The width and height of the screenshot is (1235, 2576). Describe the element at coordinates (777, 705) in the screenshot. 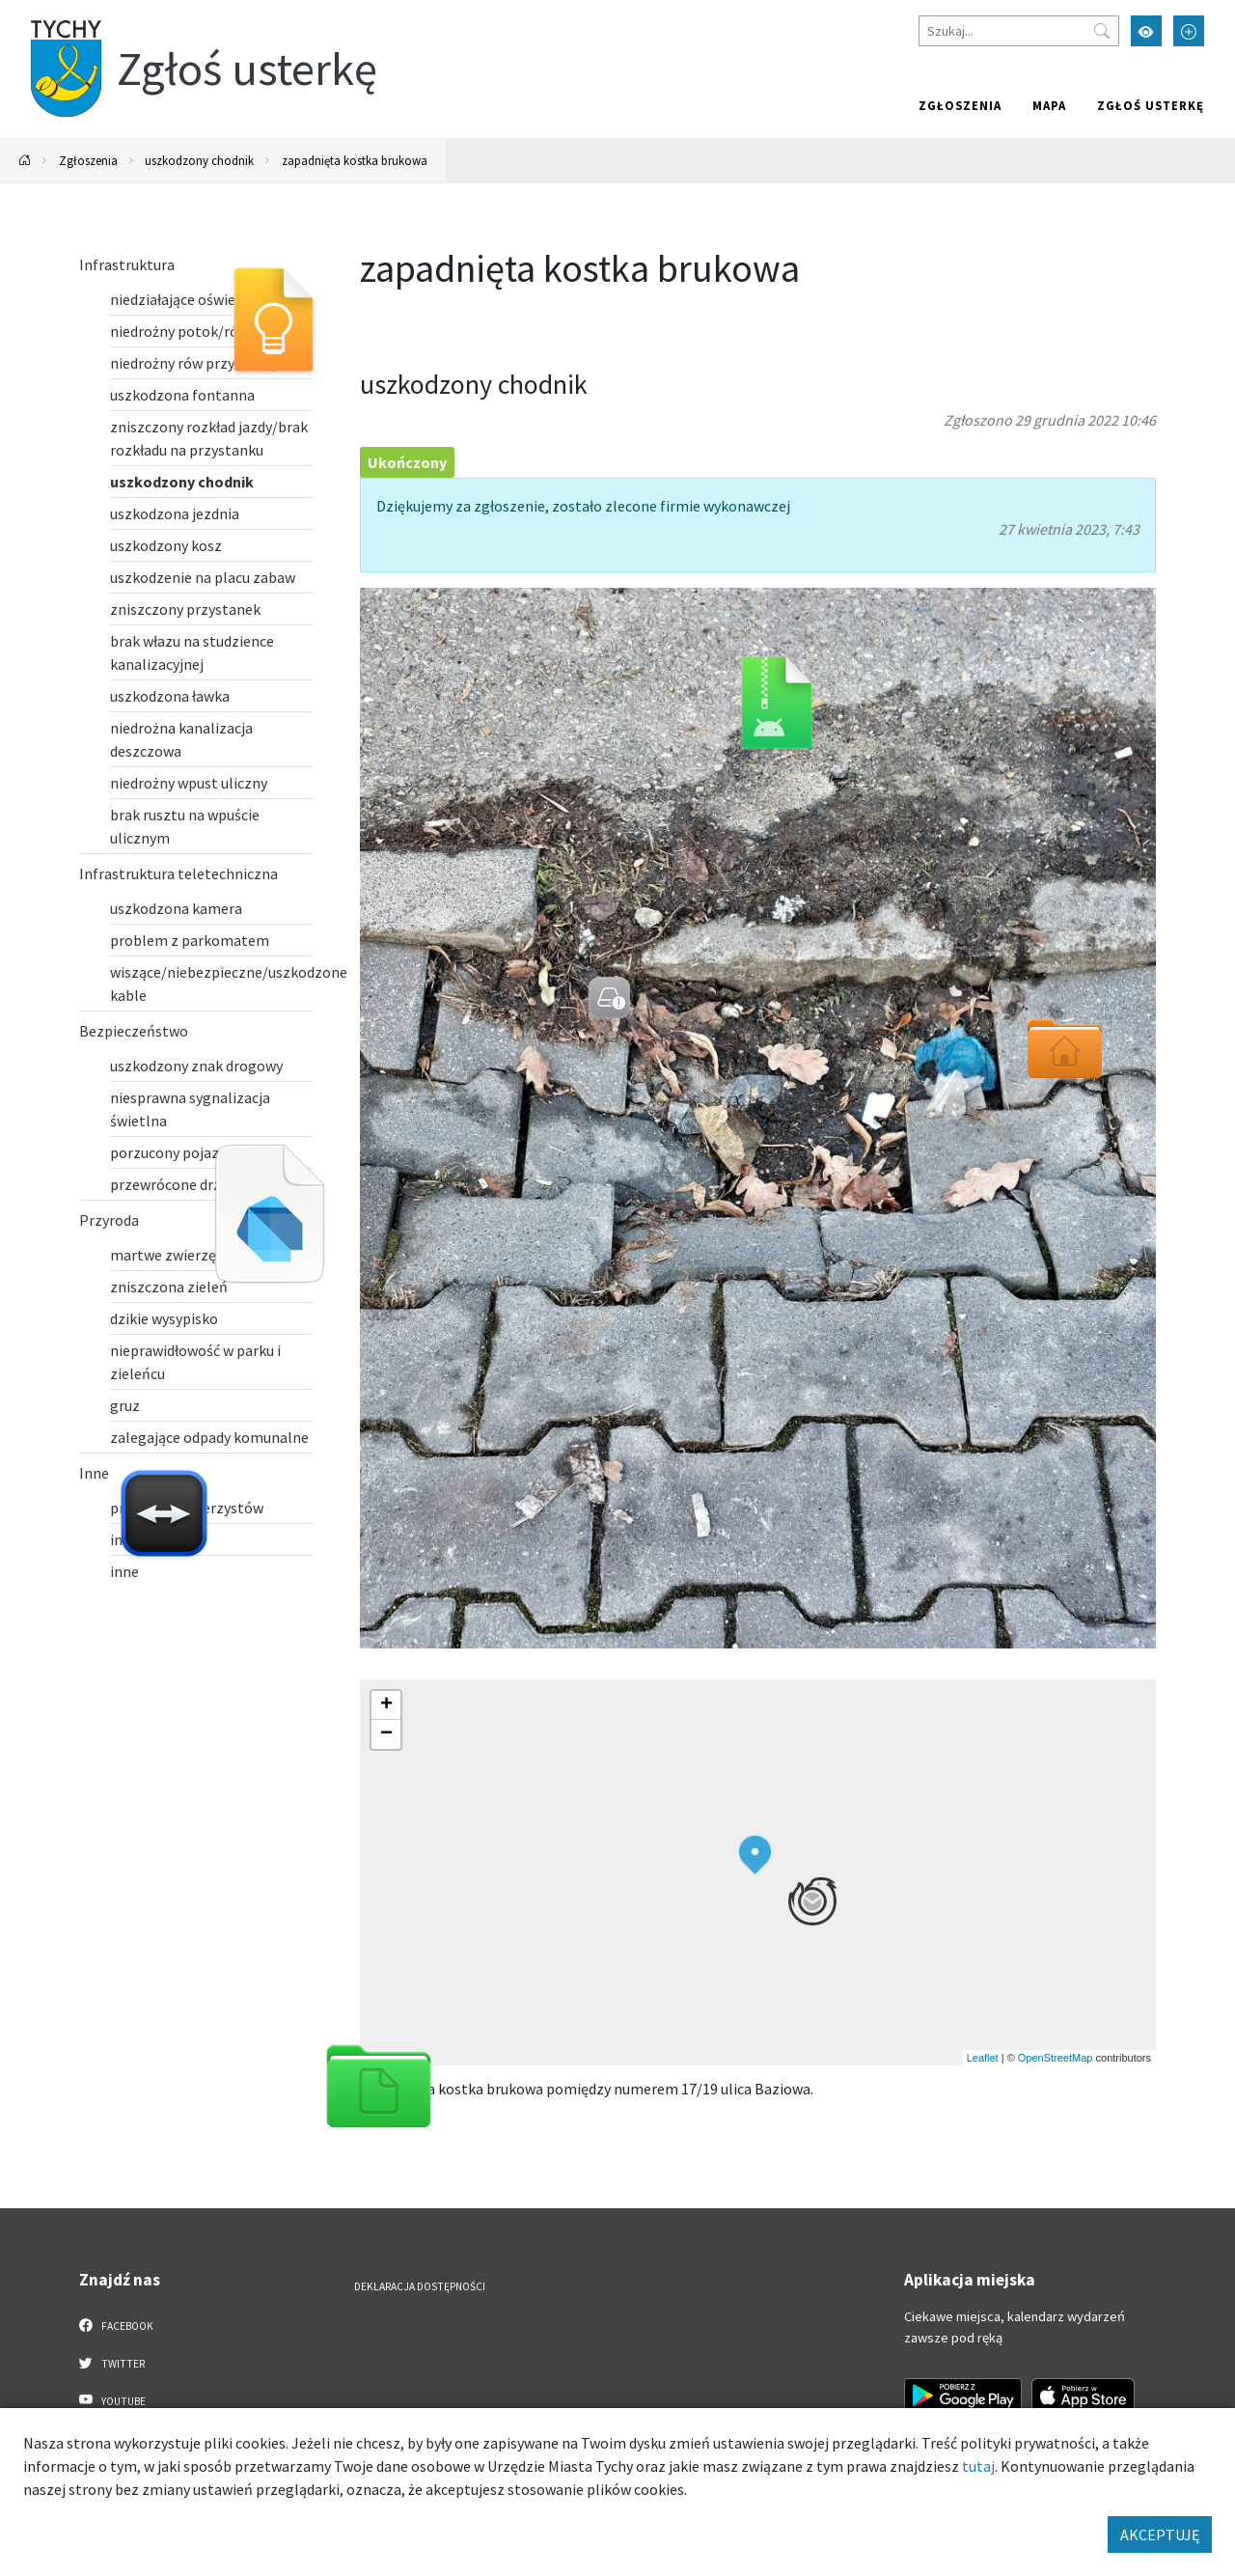

I see `android application package file (APK)` at that location.